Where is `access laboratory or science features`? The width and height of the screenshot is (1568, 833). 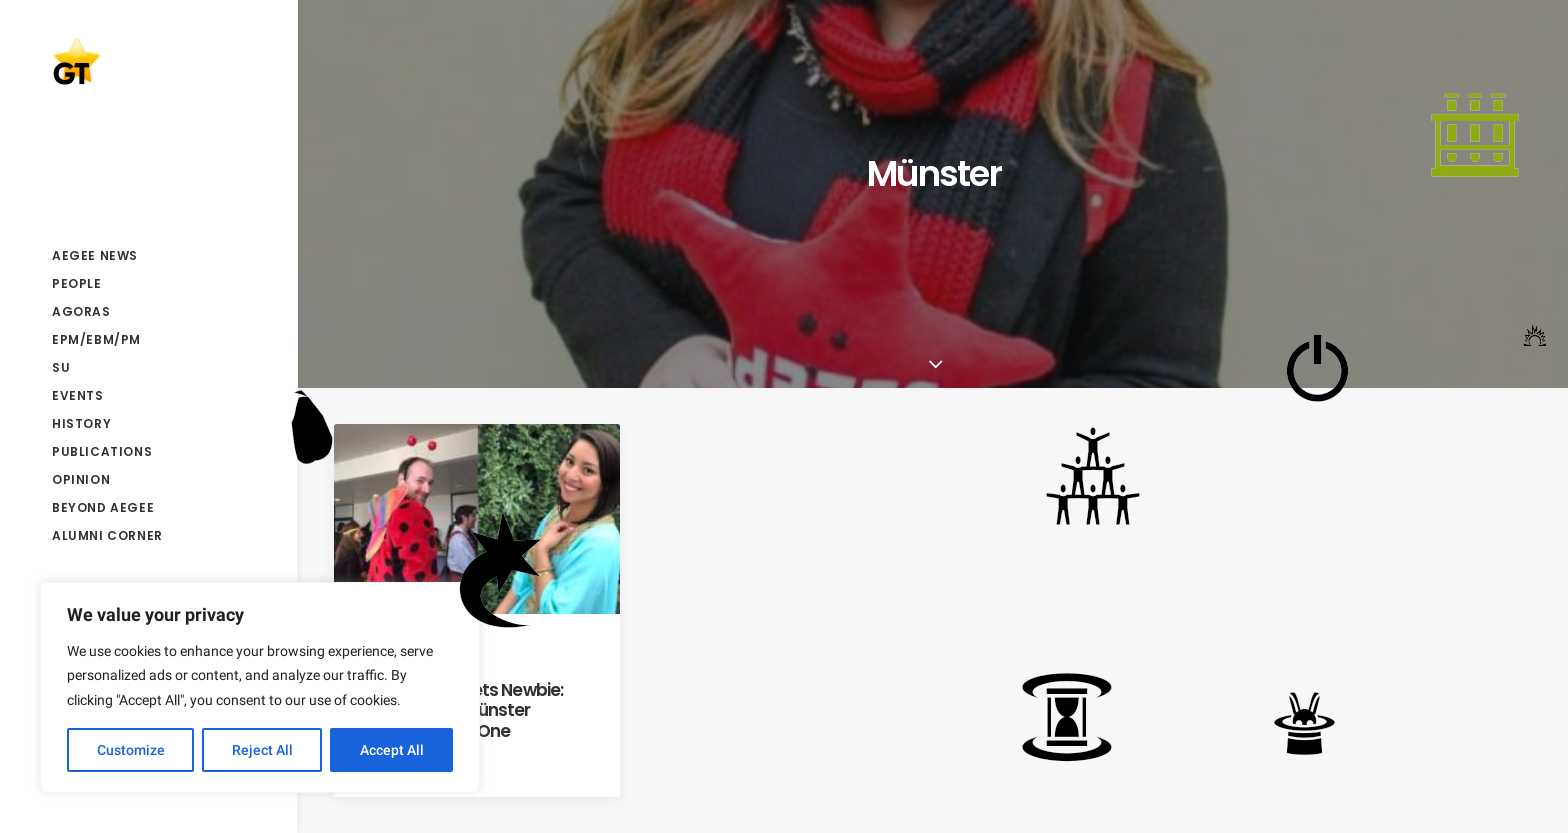
access laboratory or science features is located at coordinates (1475, 134).